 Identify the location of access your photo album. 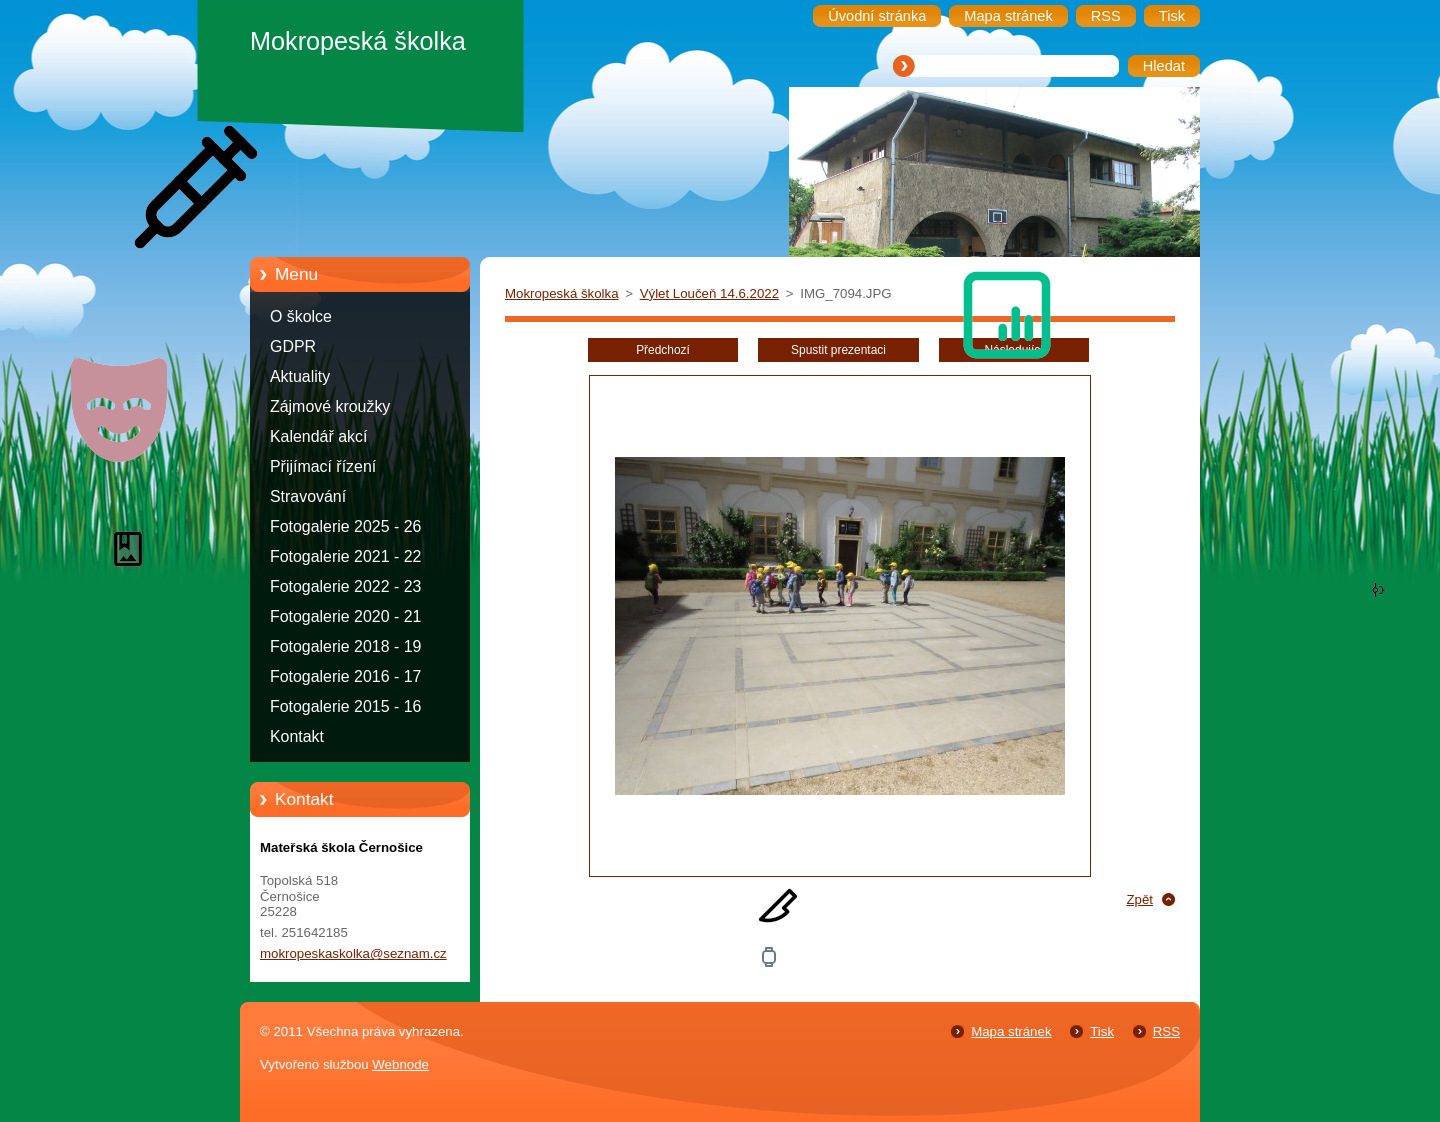
(128, 549).